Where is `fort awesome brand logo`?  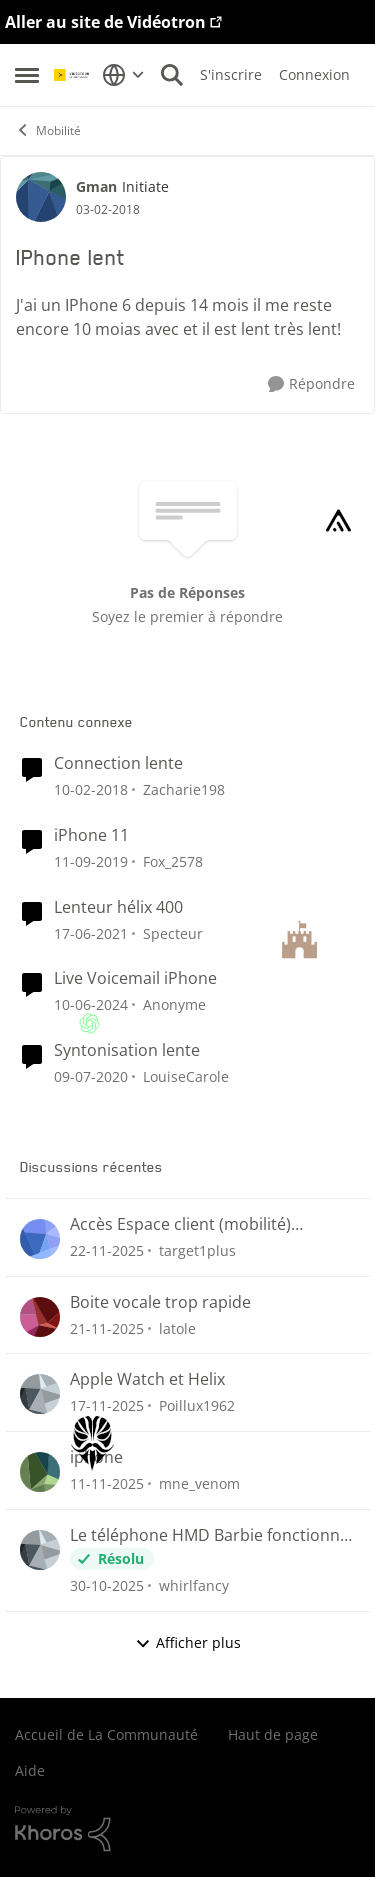 fort awesome brand logo is located at coordinates (299, 939).